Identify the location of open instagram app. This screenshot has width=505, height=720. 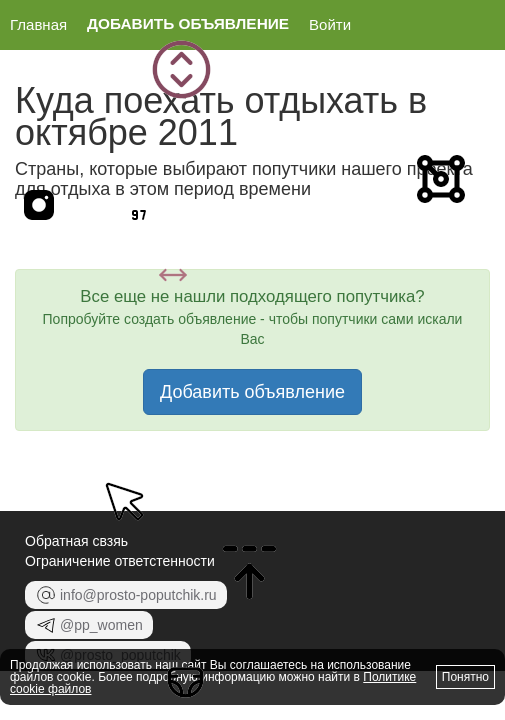
(39, 205).